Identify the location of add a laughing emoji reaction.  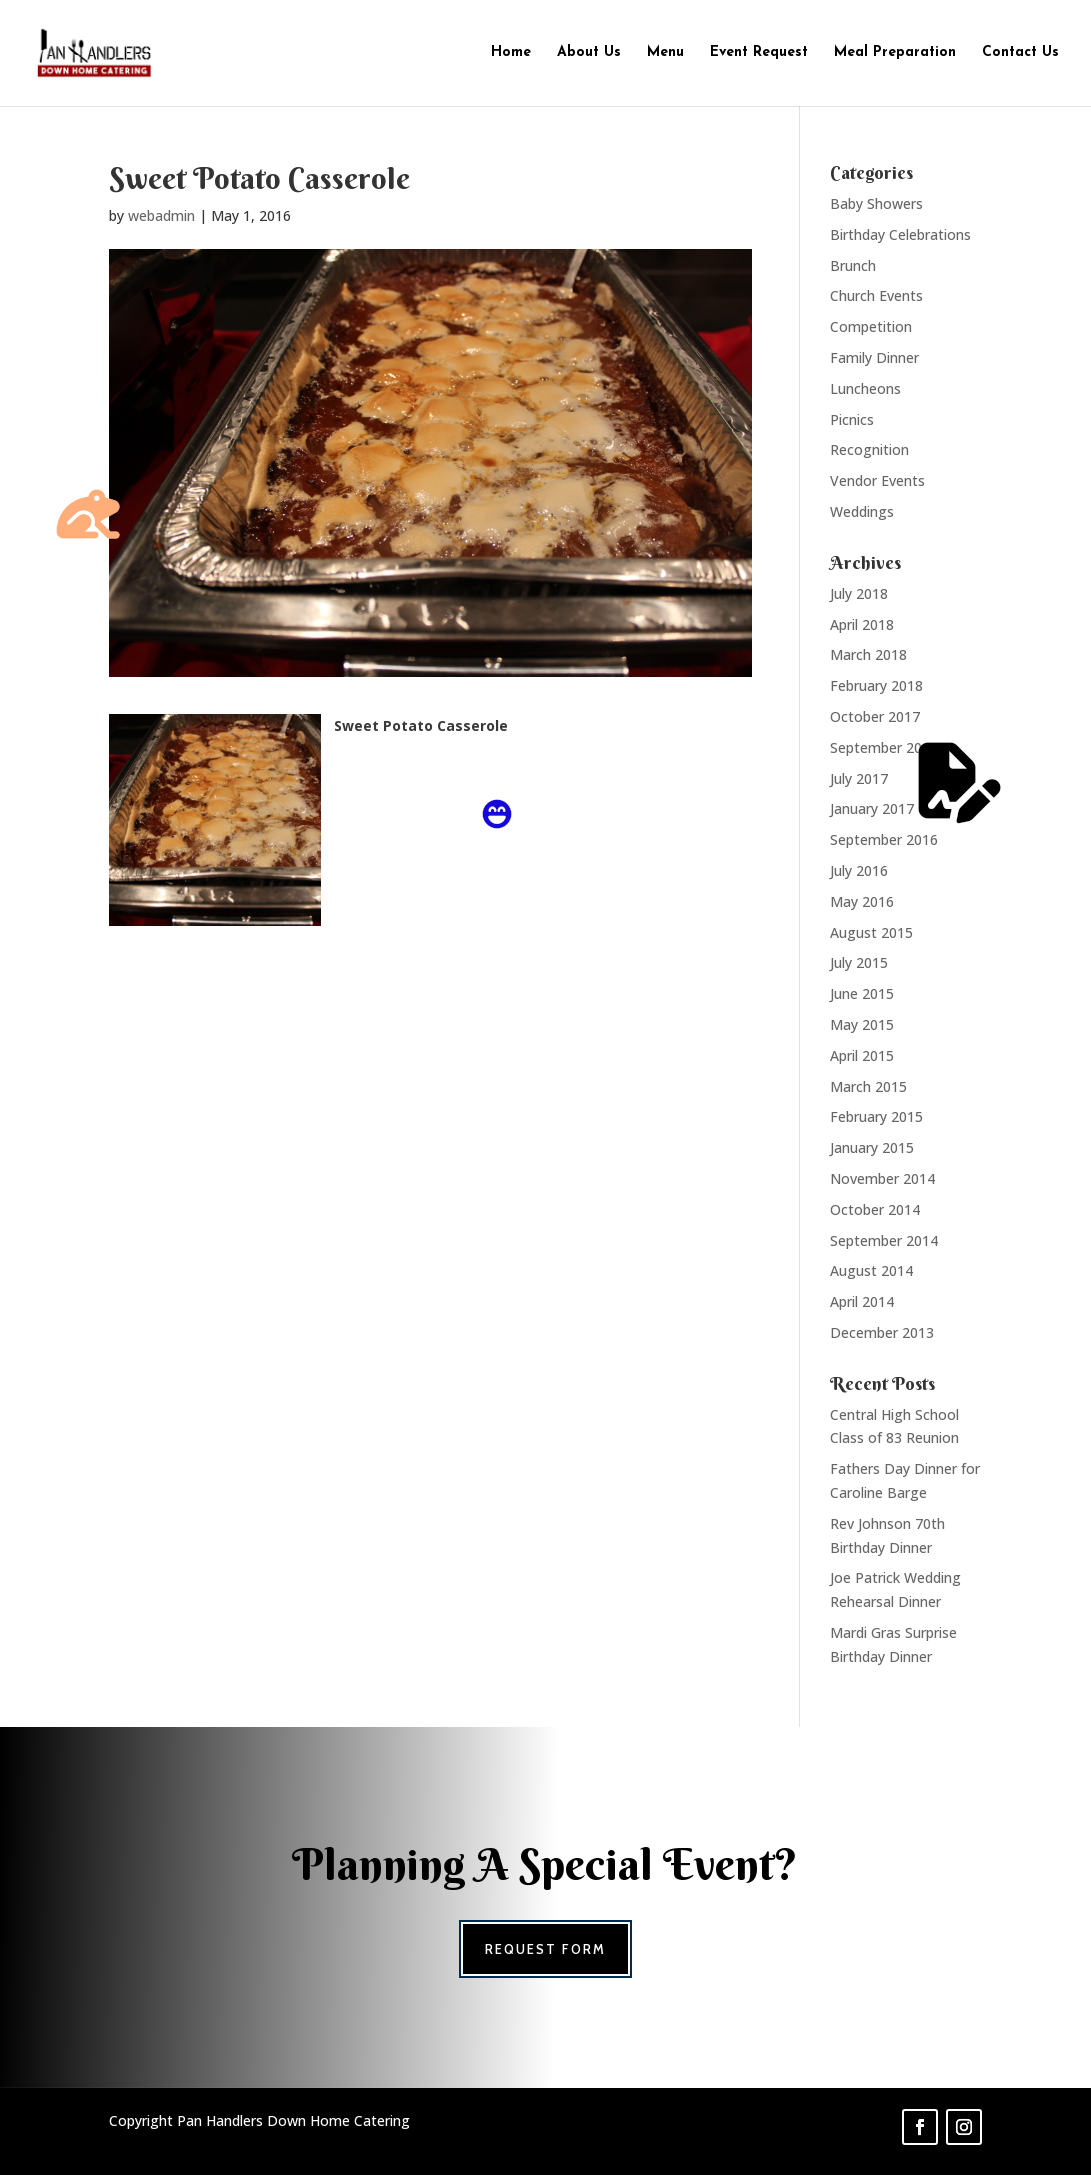
(497, 814).